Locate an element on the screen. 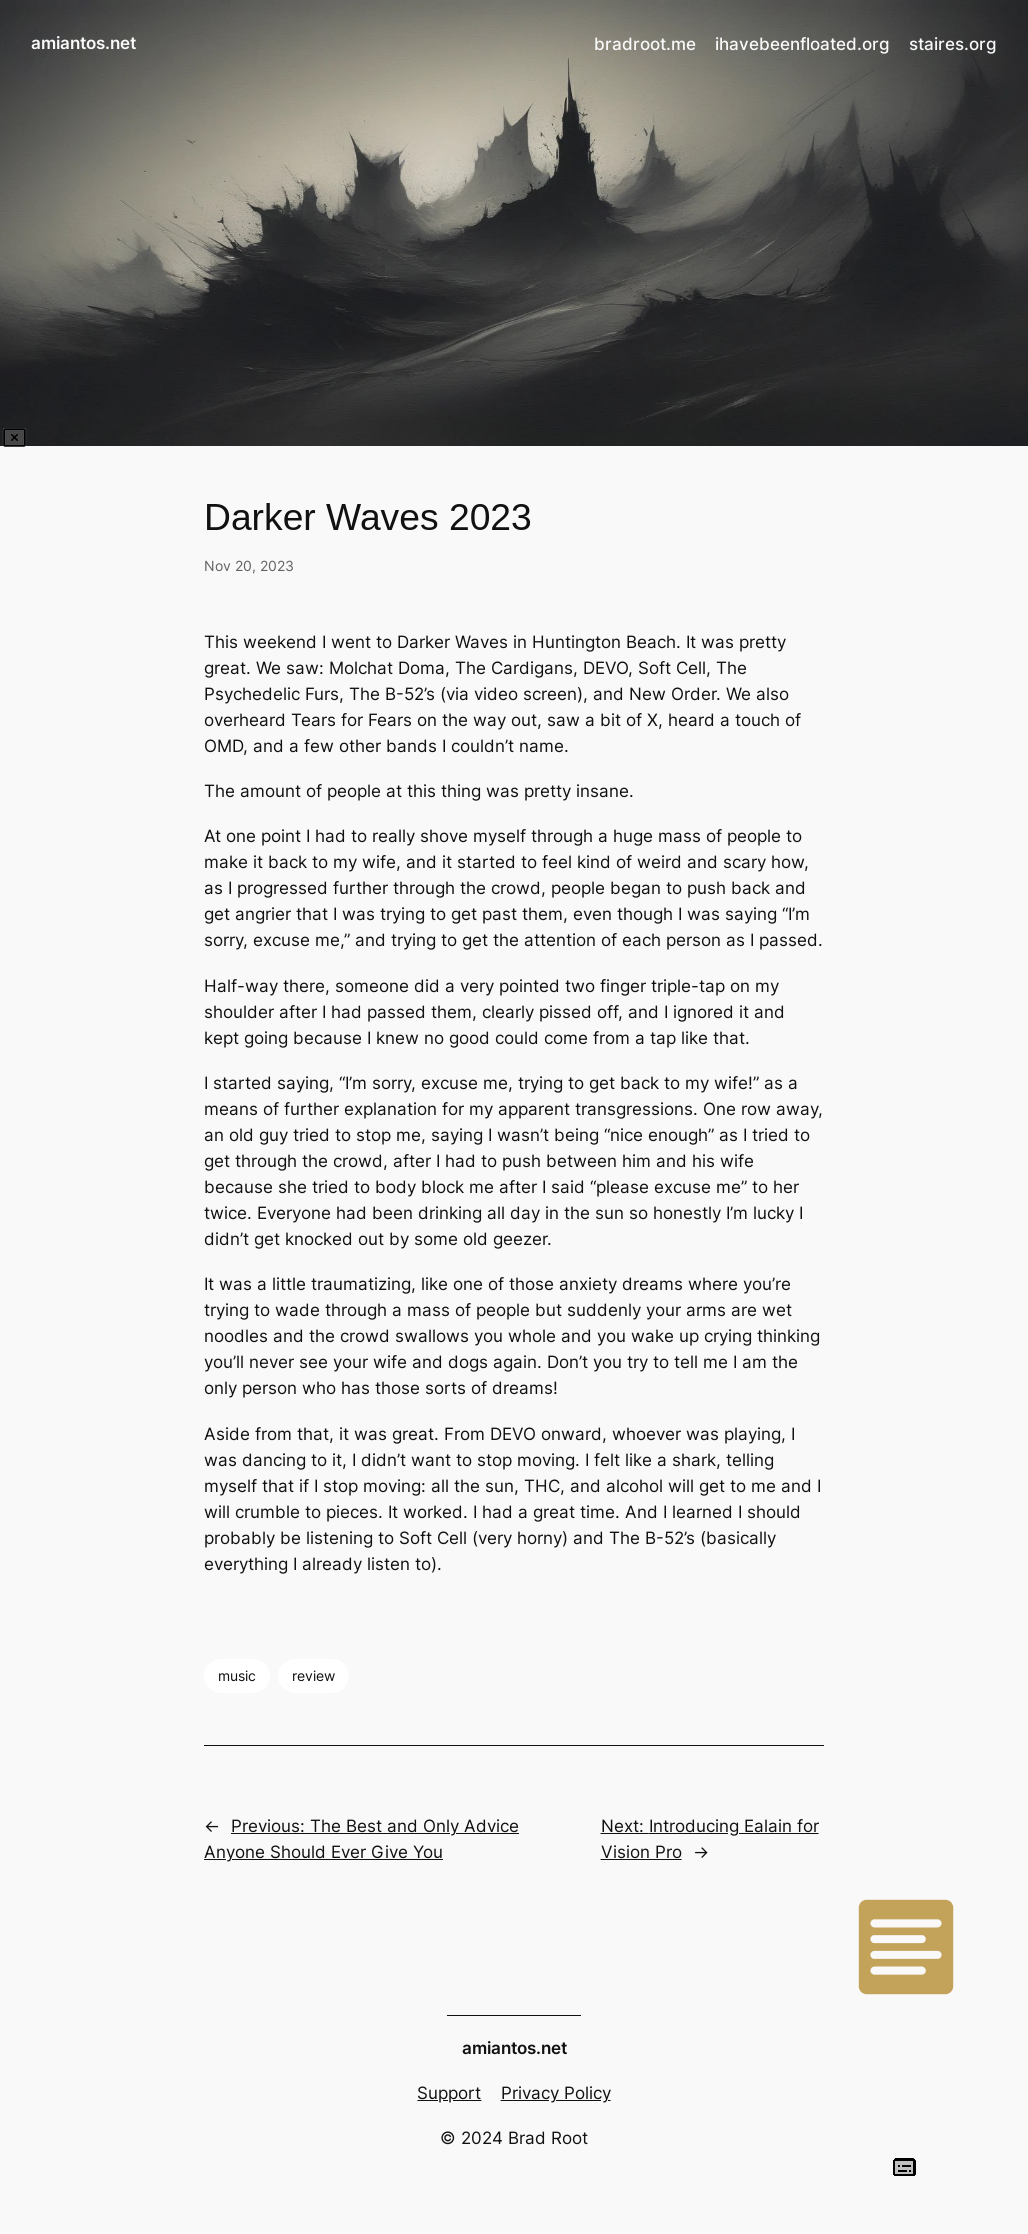 This screenshot has height=2234, width=1028. align text to the left is located at coordinates (906, 1947).